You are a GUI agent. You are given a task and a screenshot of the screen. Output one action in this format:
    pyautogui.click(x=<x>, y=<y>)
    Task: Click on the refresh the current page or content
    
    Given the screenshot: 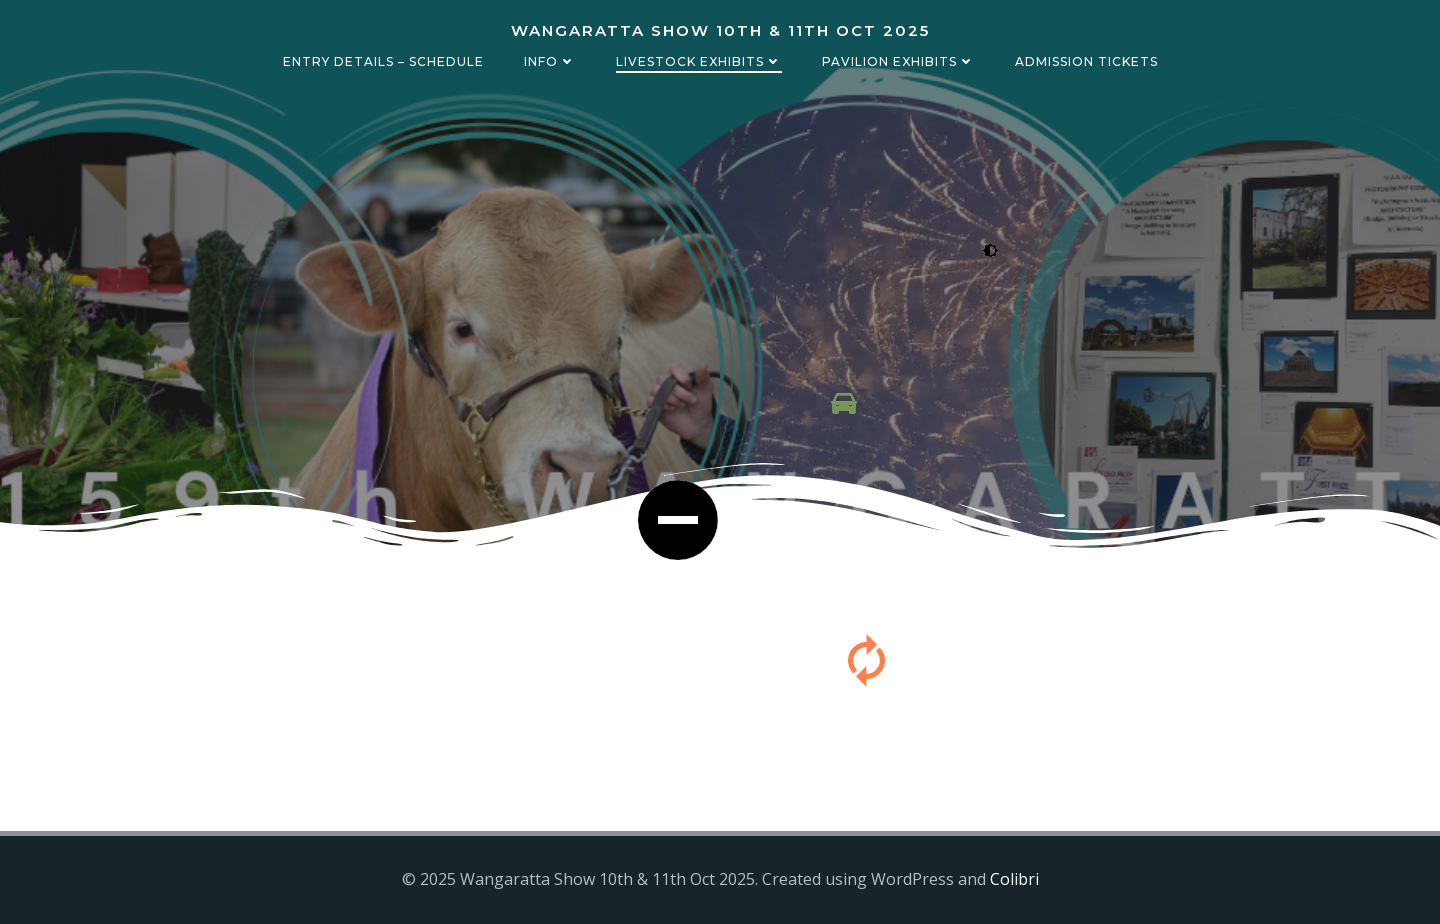 What is the action you would take?
    pyautogui.click(x=866, y=660)
    